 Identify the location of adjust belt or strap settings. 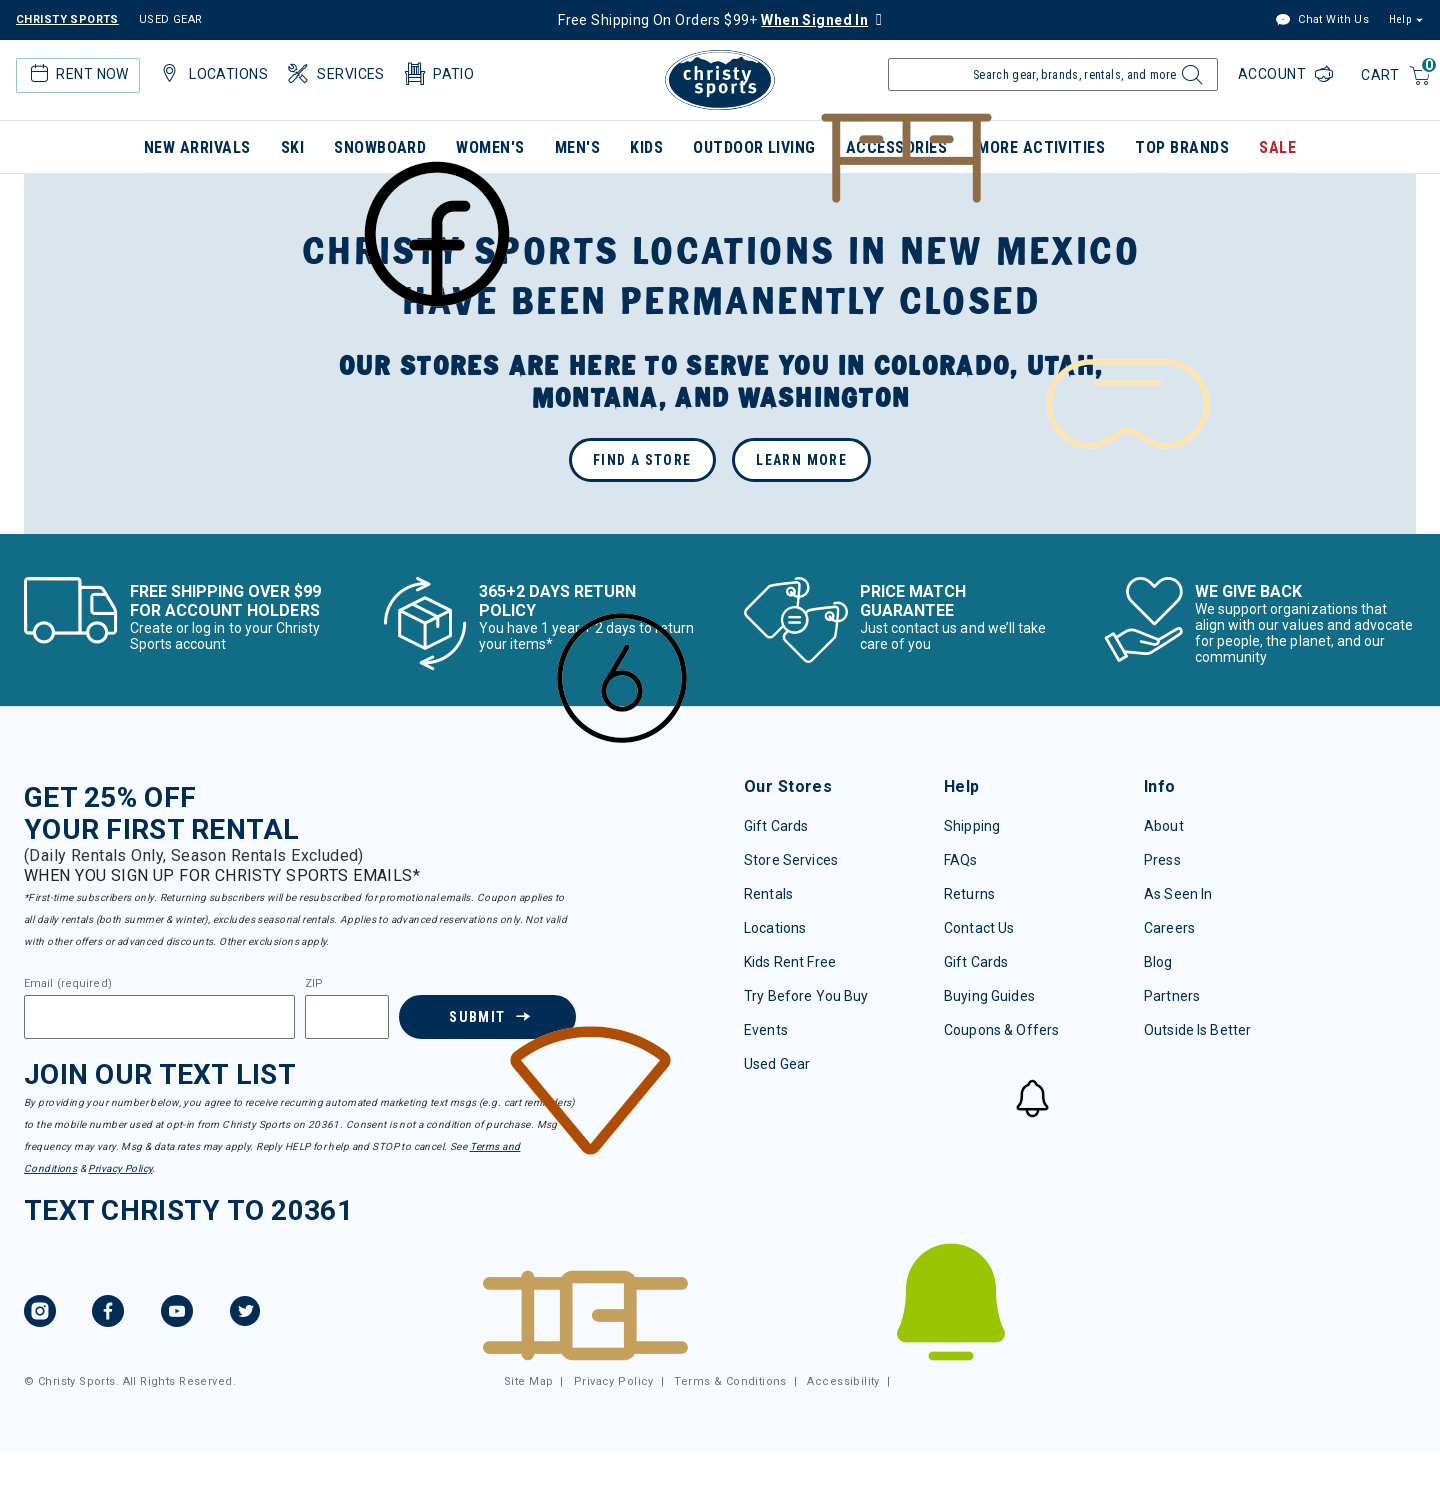
(585, 1315).